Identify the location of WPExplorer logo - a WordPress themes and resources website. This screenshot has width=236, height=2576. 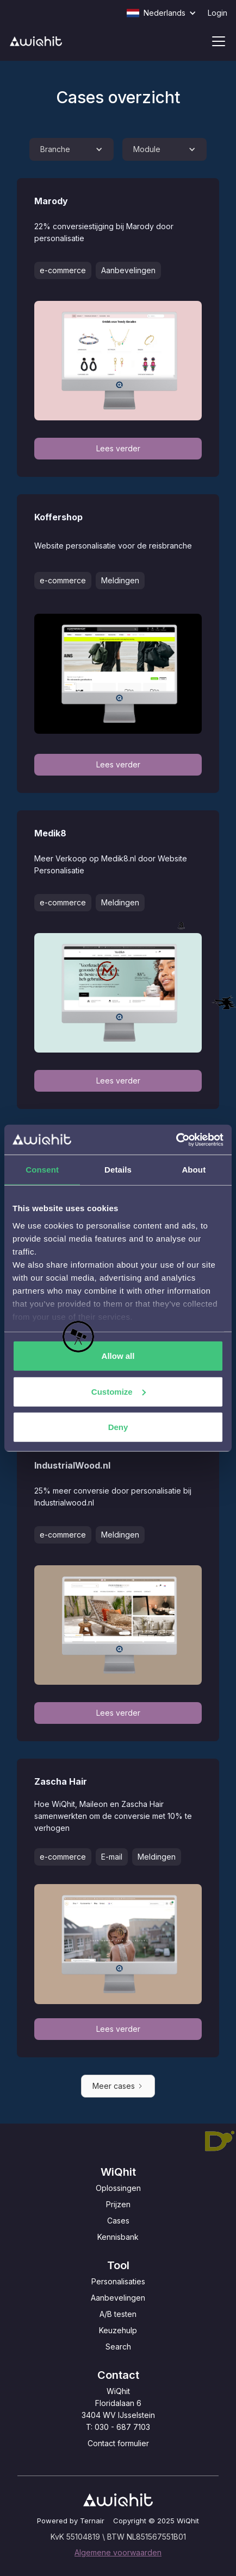
(78, 1337).